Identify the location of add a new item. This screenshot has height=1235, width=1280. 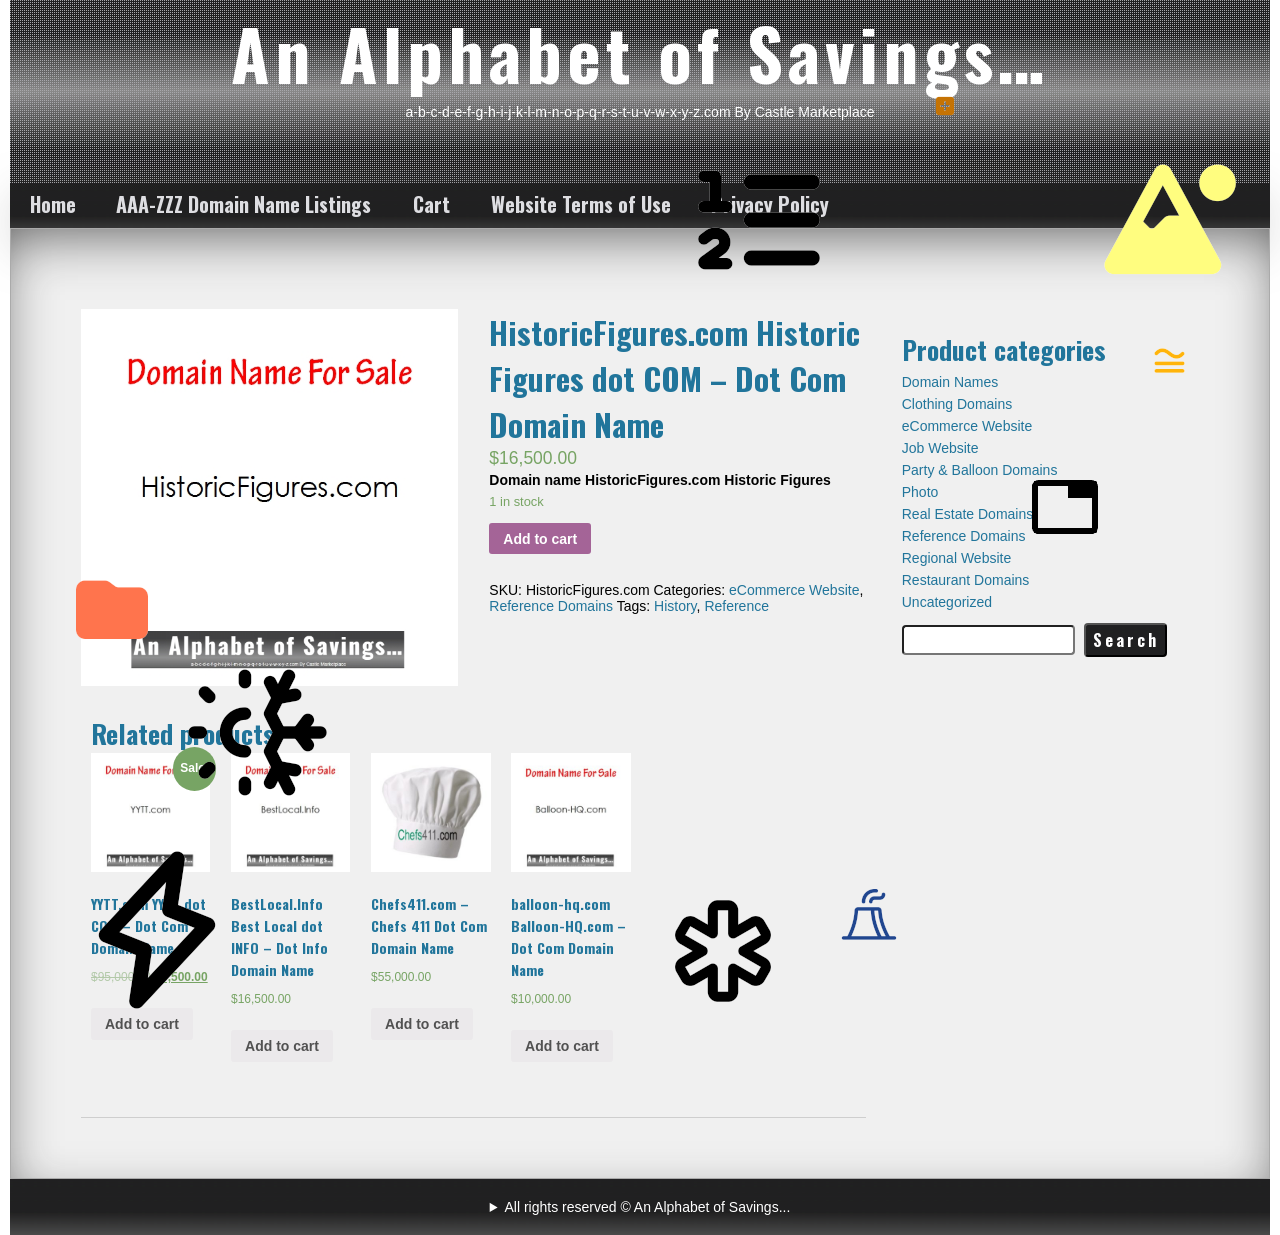
(945, 106).